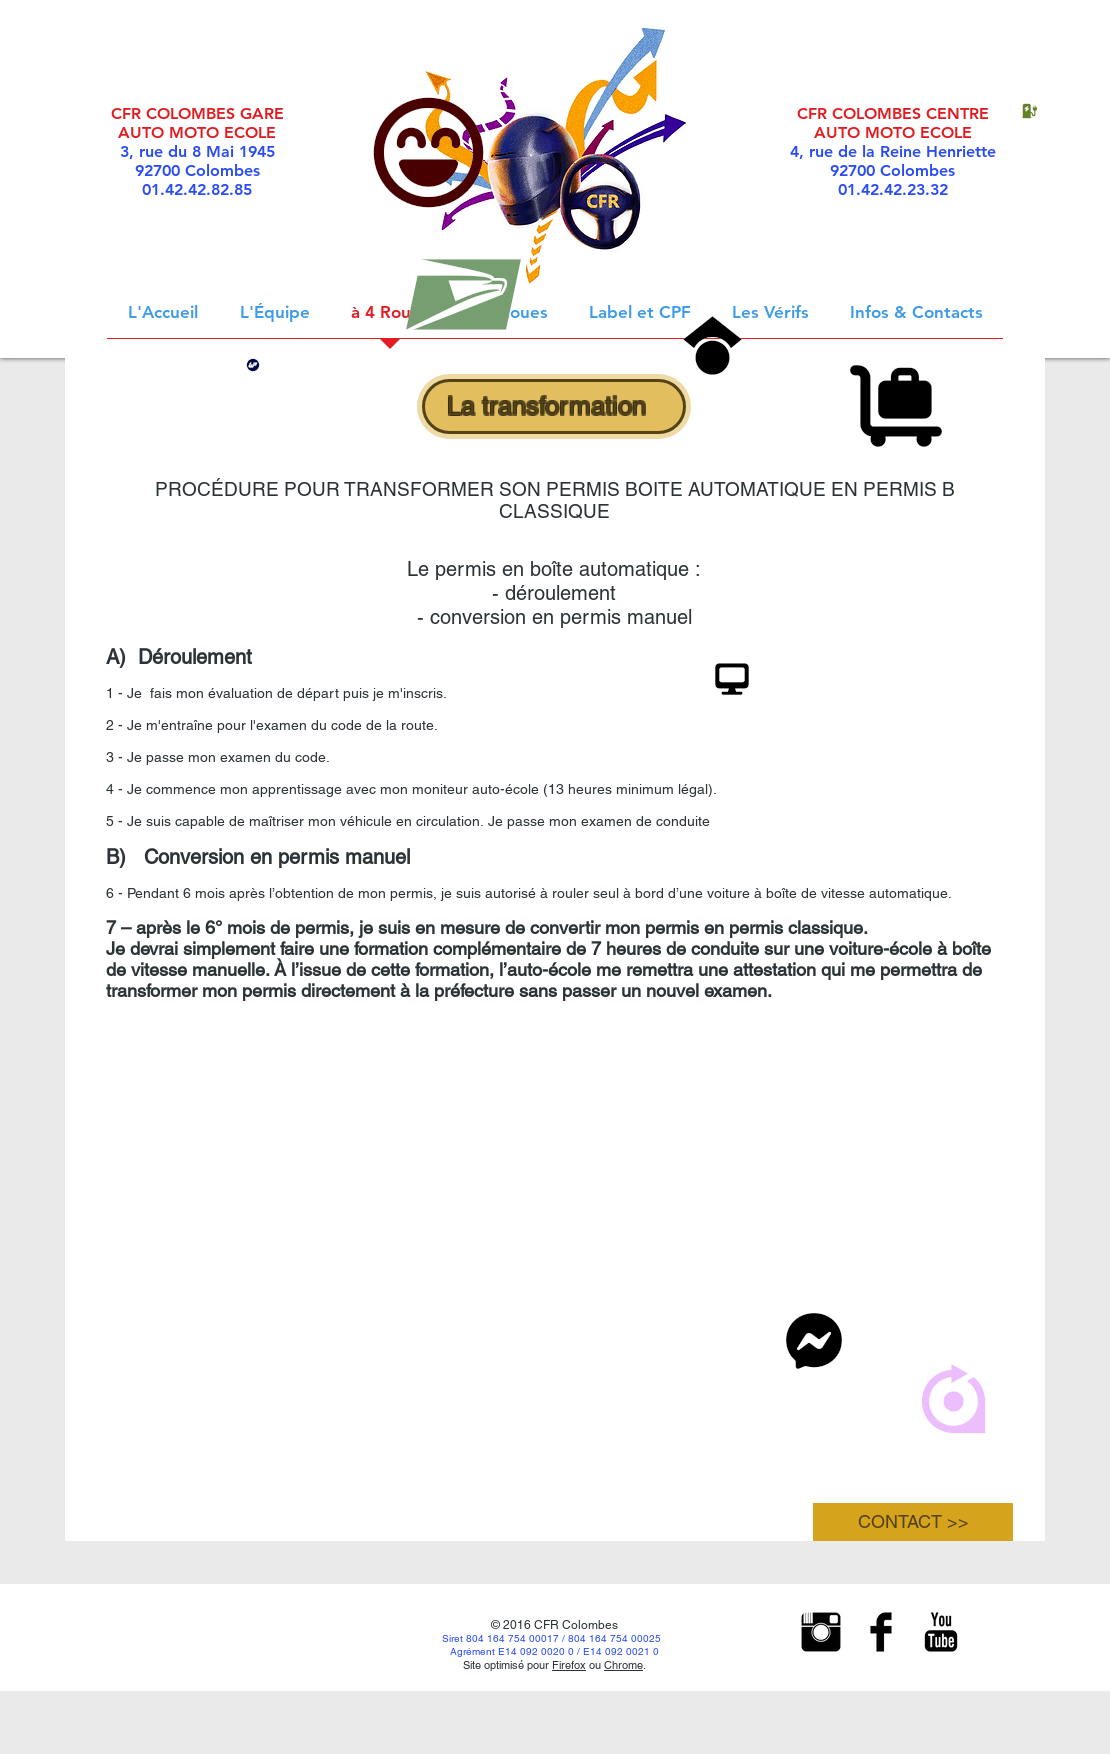 This screenshot has height=1754, width=1110. Describe the element at coordinates (463, 294) in the screenshot. I see `united states postal service logo` at that location.